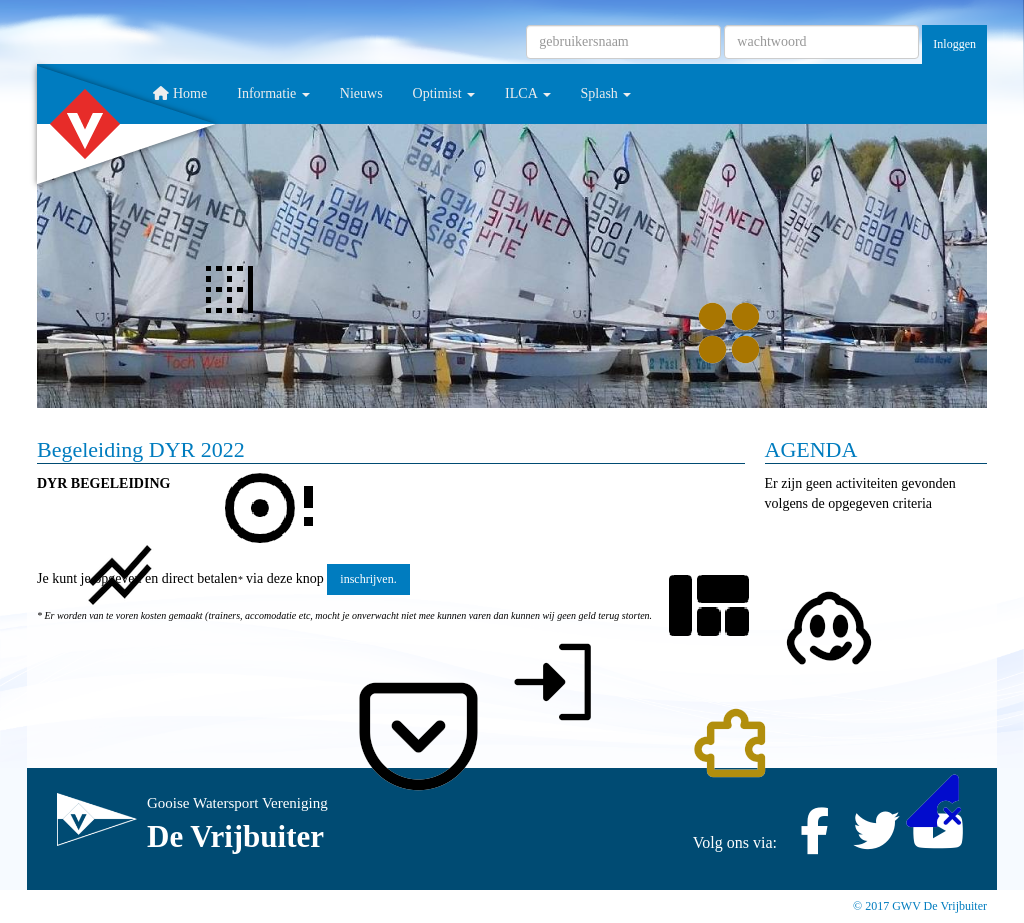 The height and width of the screenshot is (923, 1024). I want to click on indicates a Michelin Bib Gourmand rated restaurant, so click(829, 630).